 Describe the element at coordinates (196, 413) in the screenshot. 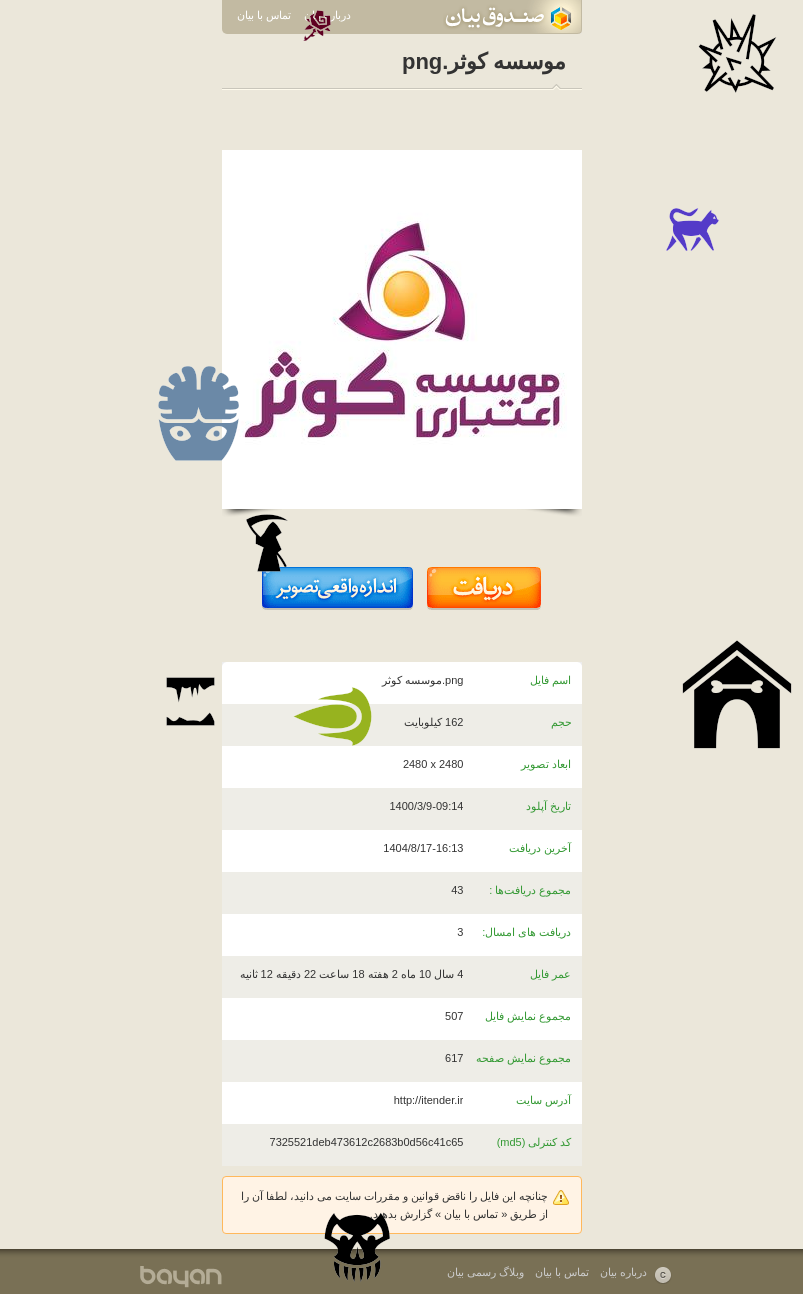

I see `access brain training or cognitive games` at that location.